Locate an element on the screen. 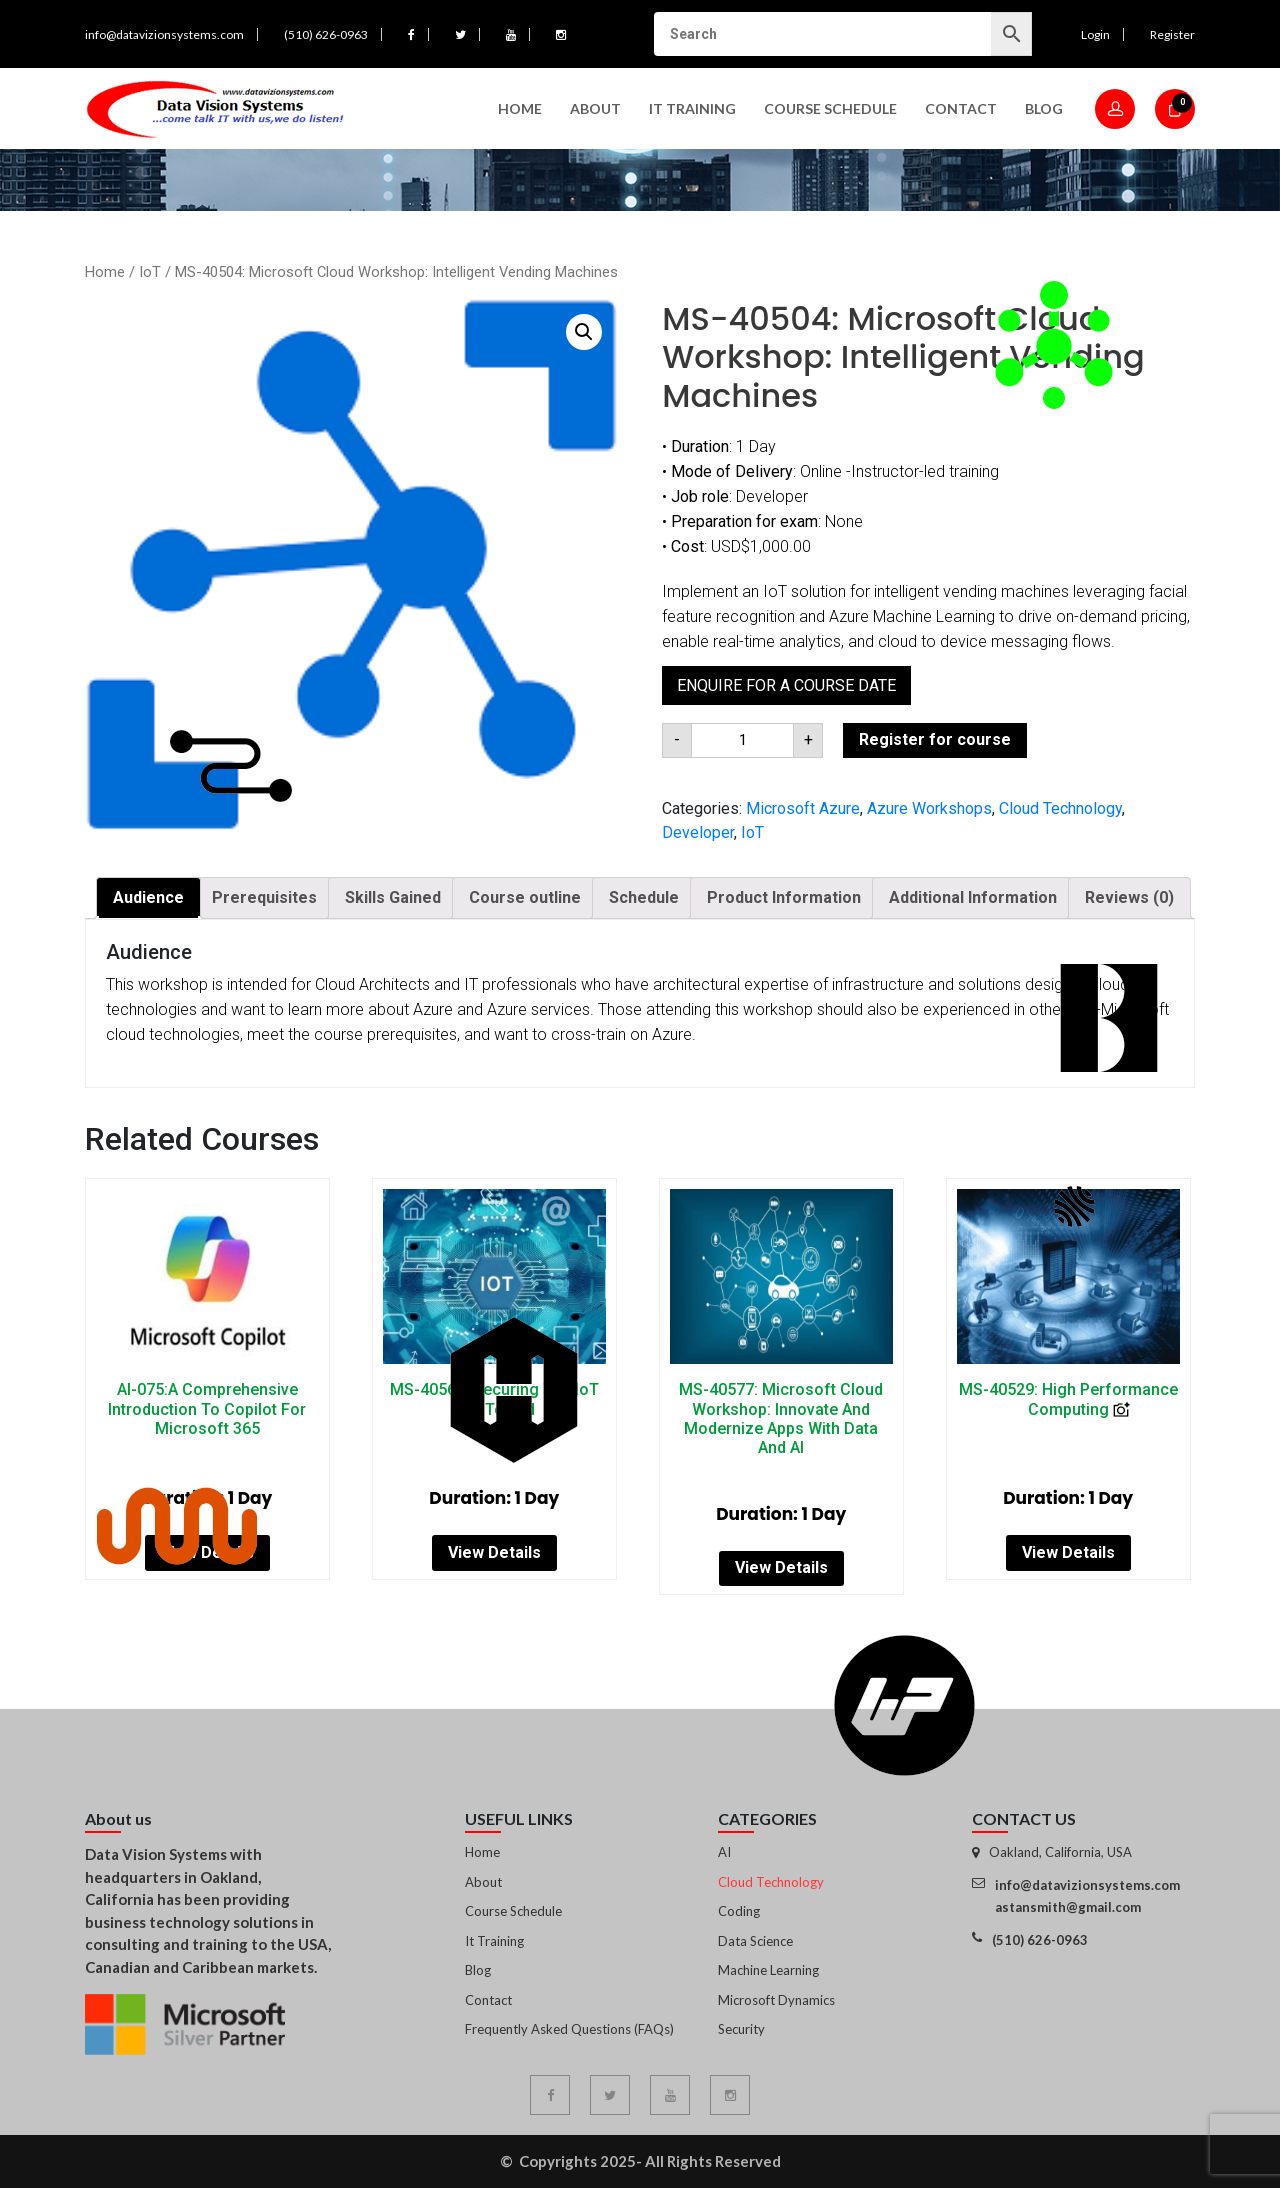  relay app logo is located at coordinates (231, 766).